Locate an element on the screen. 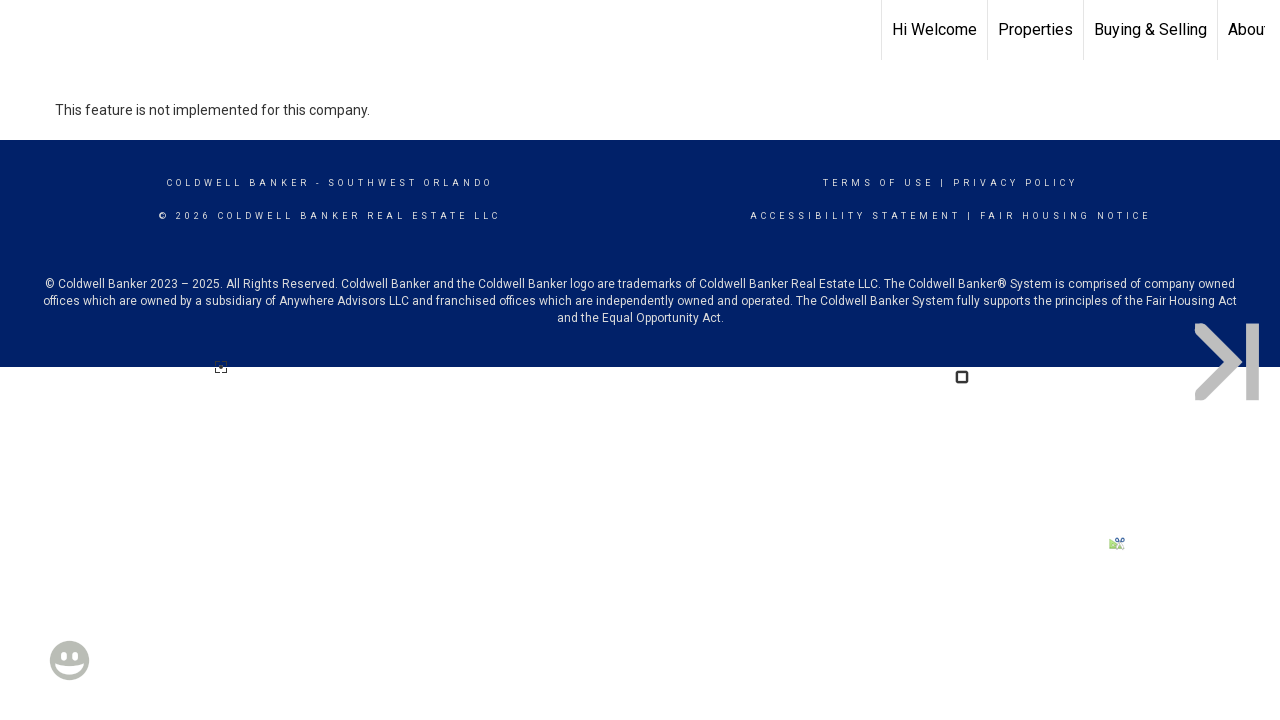 The width and height of the screenshot is (1280, 720). screen recording or screen capture tool is located at coordinates (221, 367).